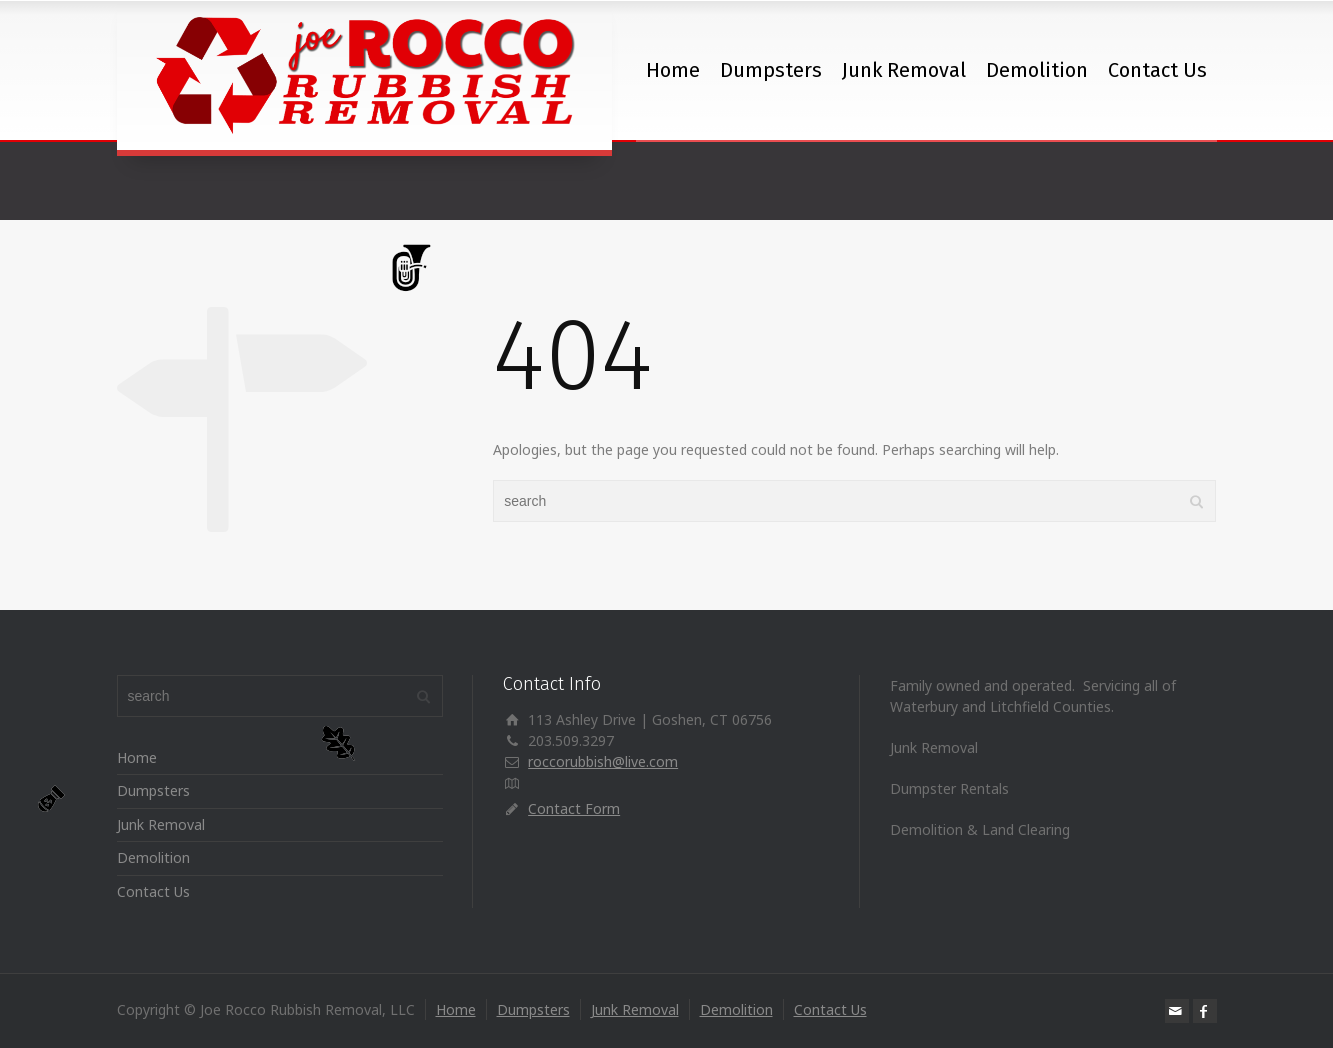  I want to click on represents nature or environmental category, so click(338, 743).